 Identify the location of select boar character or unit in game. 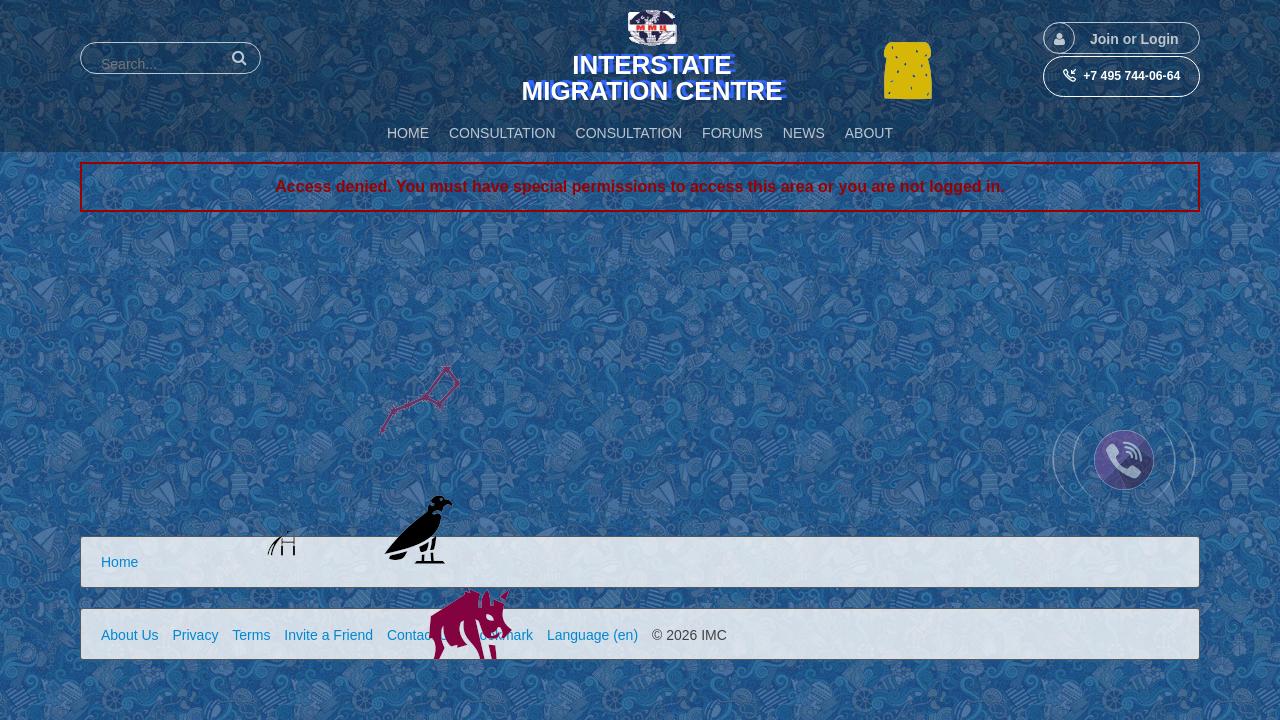
(470, 622).